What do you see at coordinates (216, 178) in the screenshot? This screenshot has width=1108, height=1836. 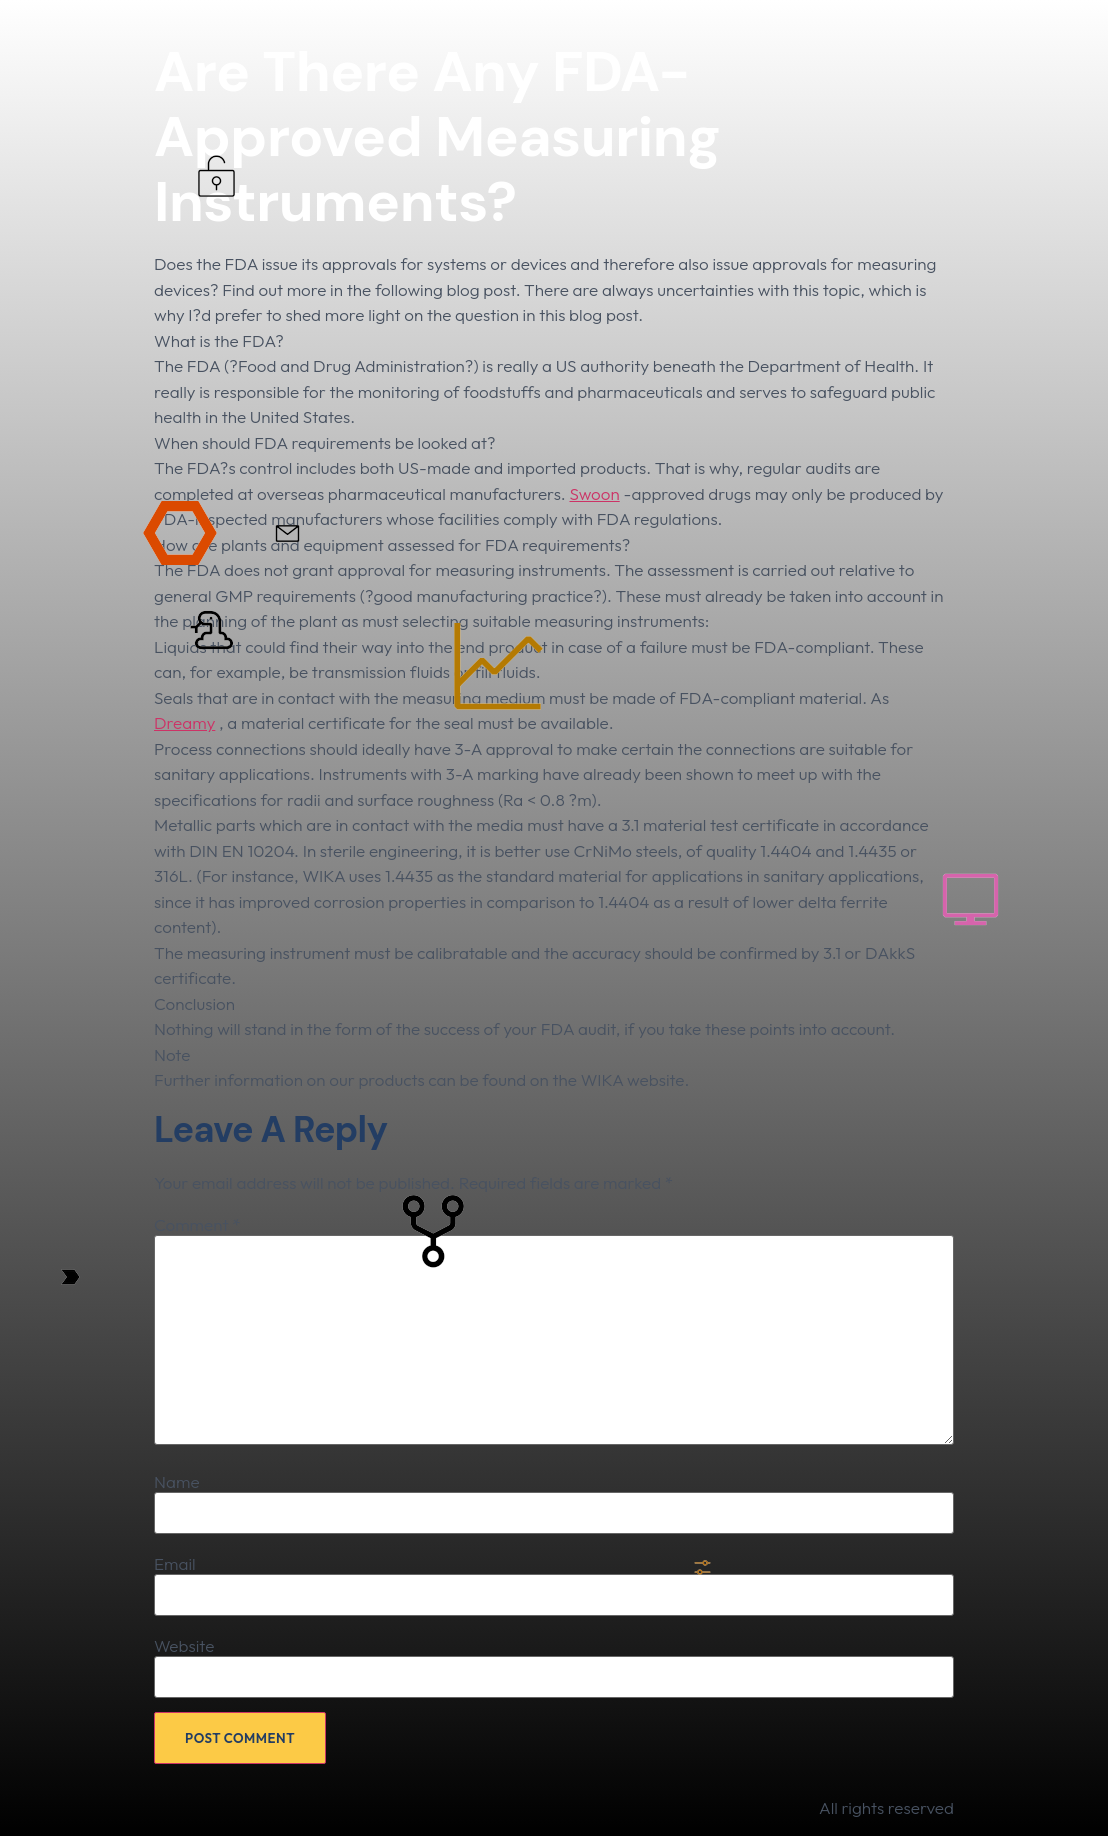 I see `unlocked or unsecured state` at bounding box center [216, 178].